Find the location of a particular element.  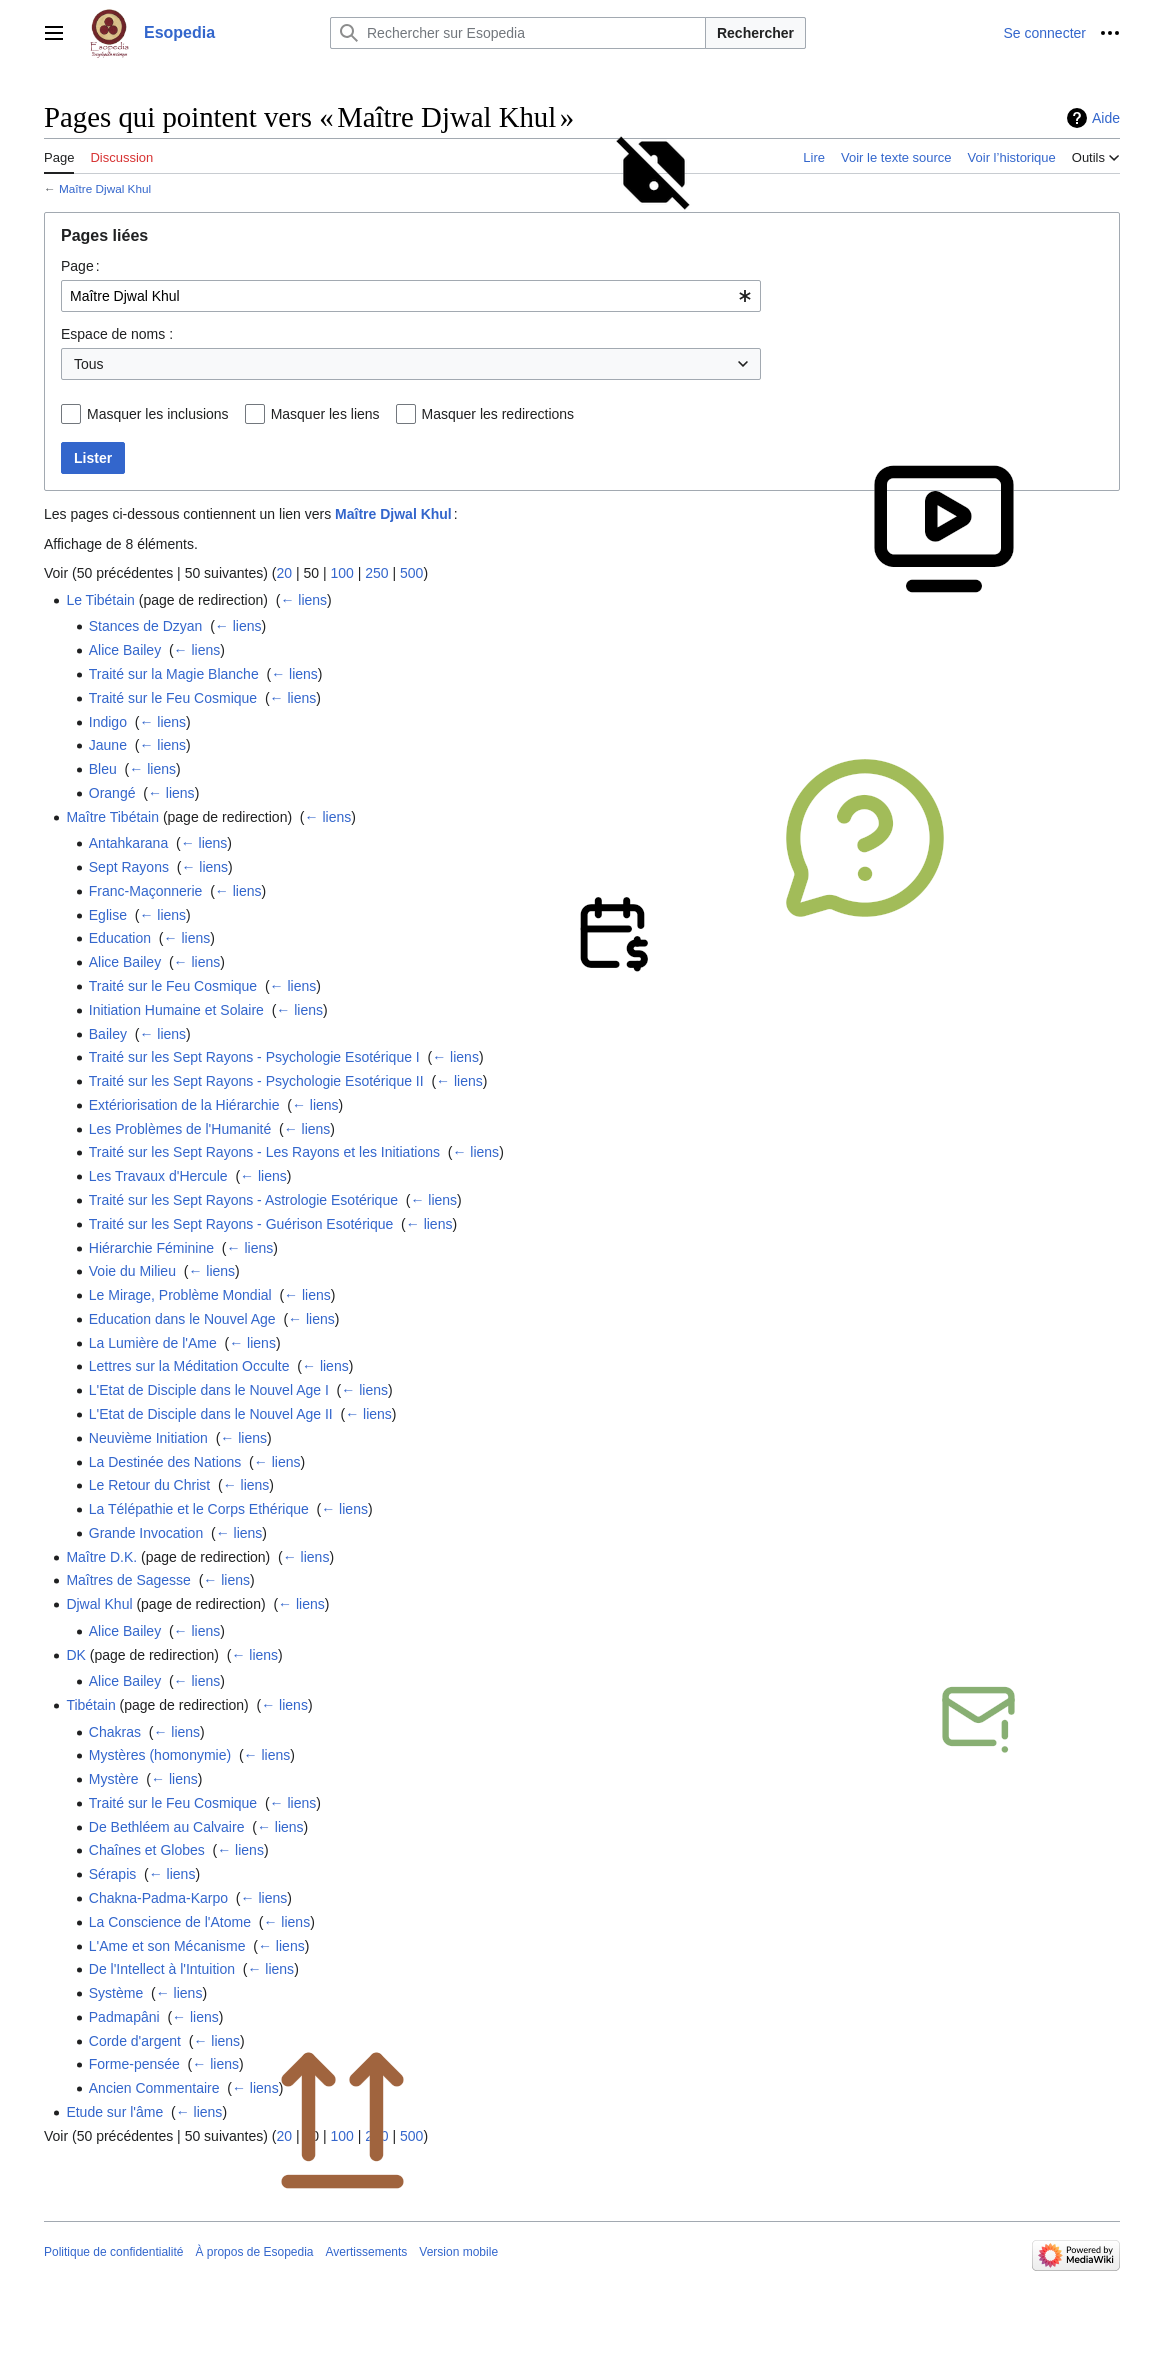

view payment schedule or billing dates is located at coordinates (612, 932).